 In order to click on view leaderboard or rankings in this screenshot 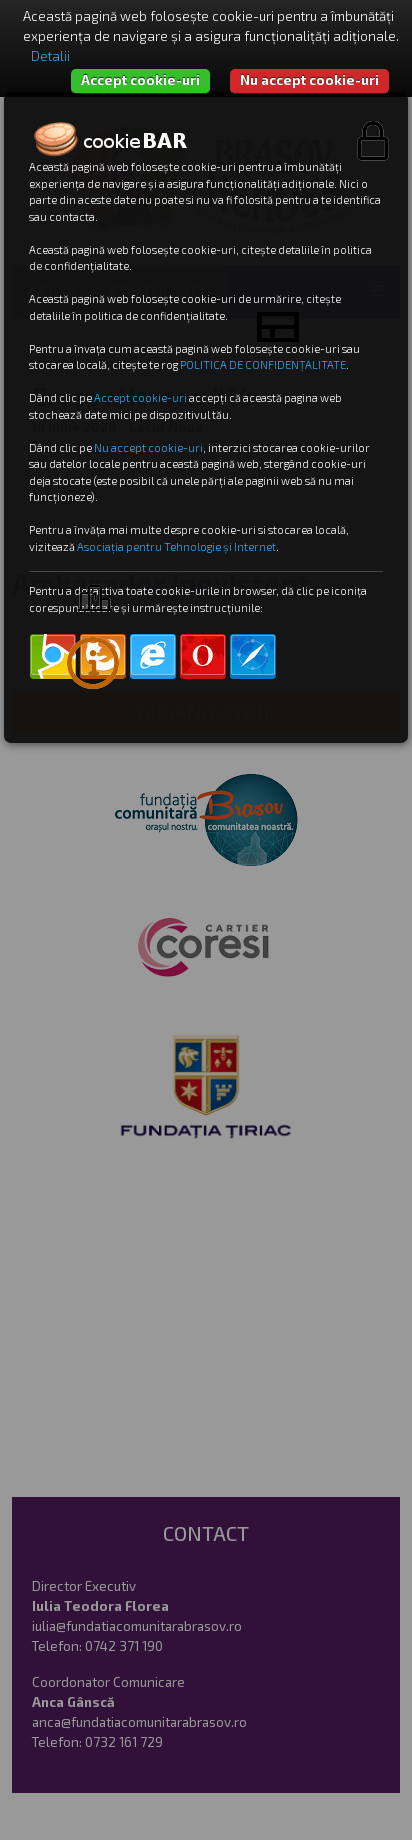, I will do `click(95, 598)`.